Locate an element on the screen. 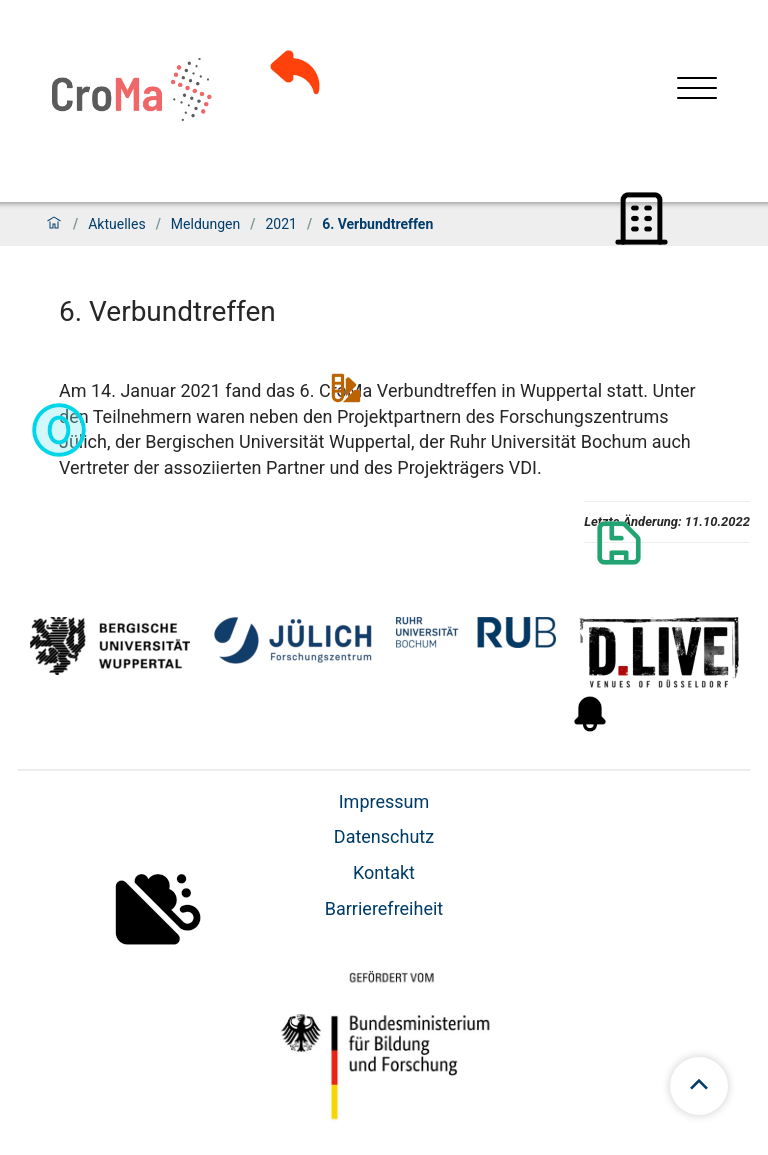  view notifications is located at coordinates (590, 714).